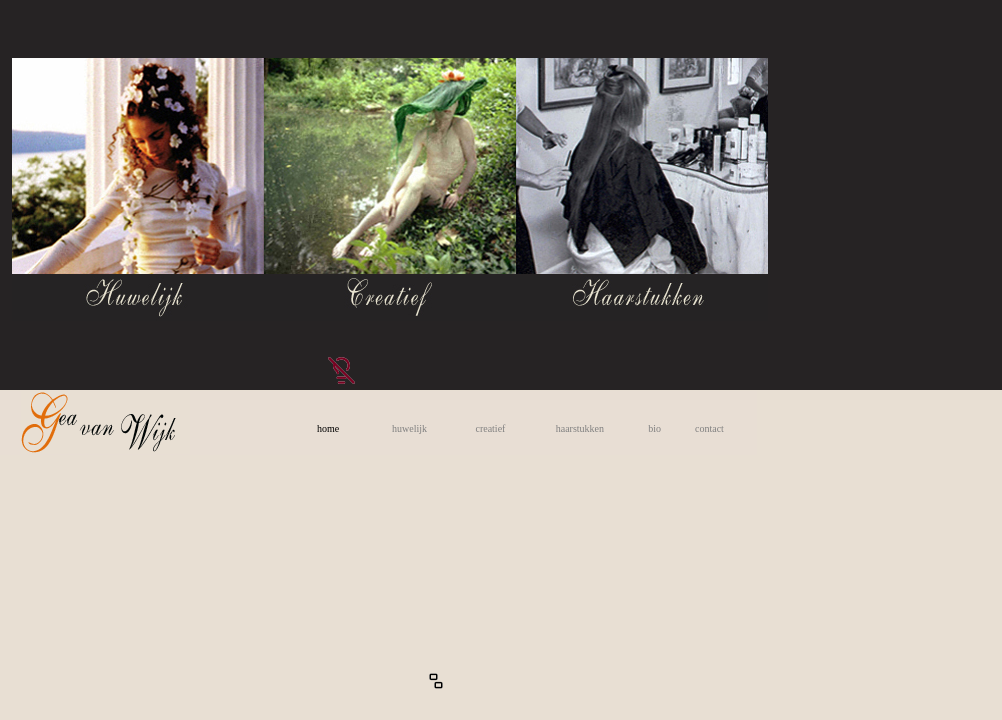  Describe the element at coordinates (436, 681) in the screenshot. I see `ungroup selected objects` at that location.